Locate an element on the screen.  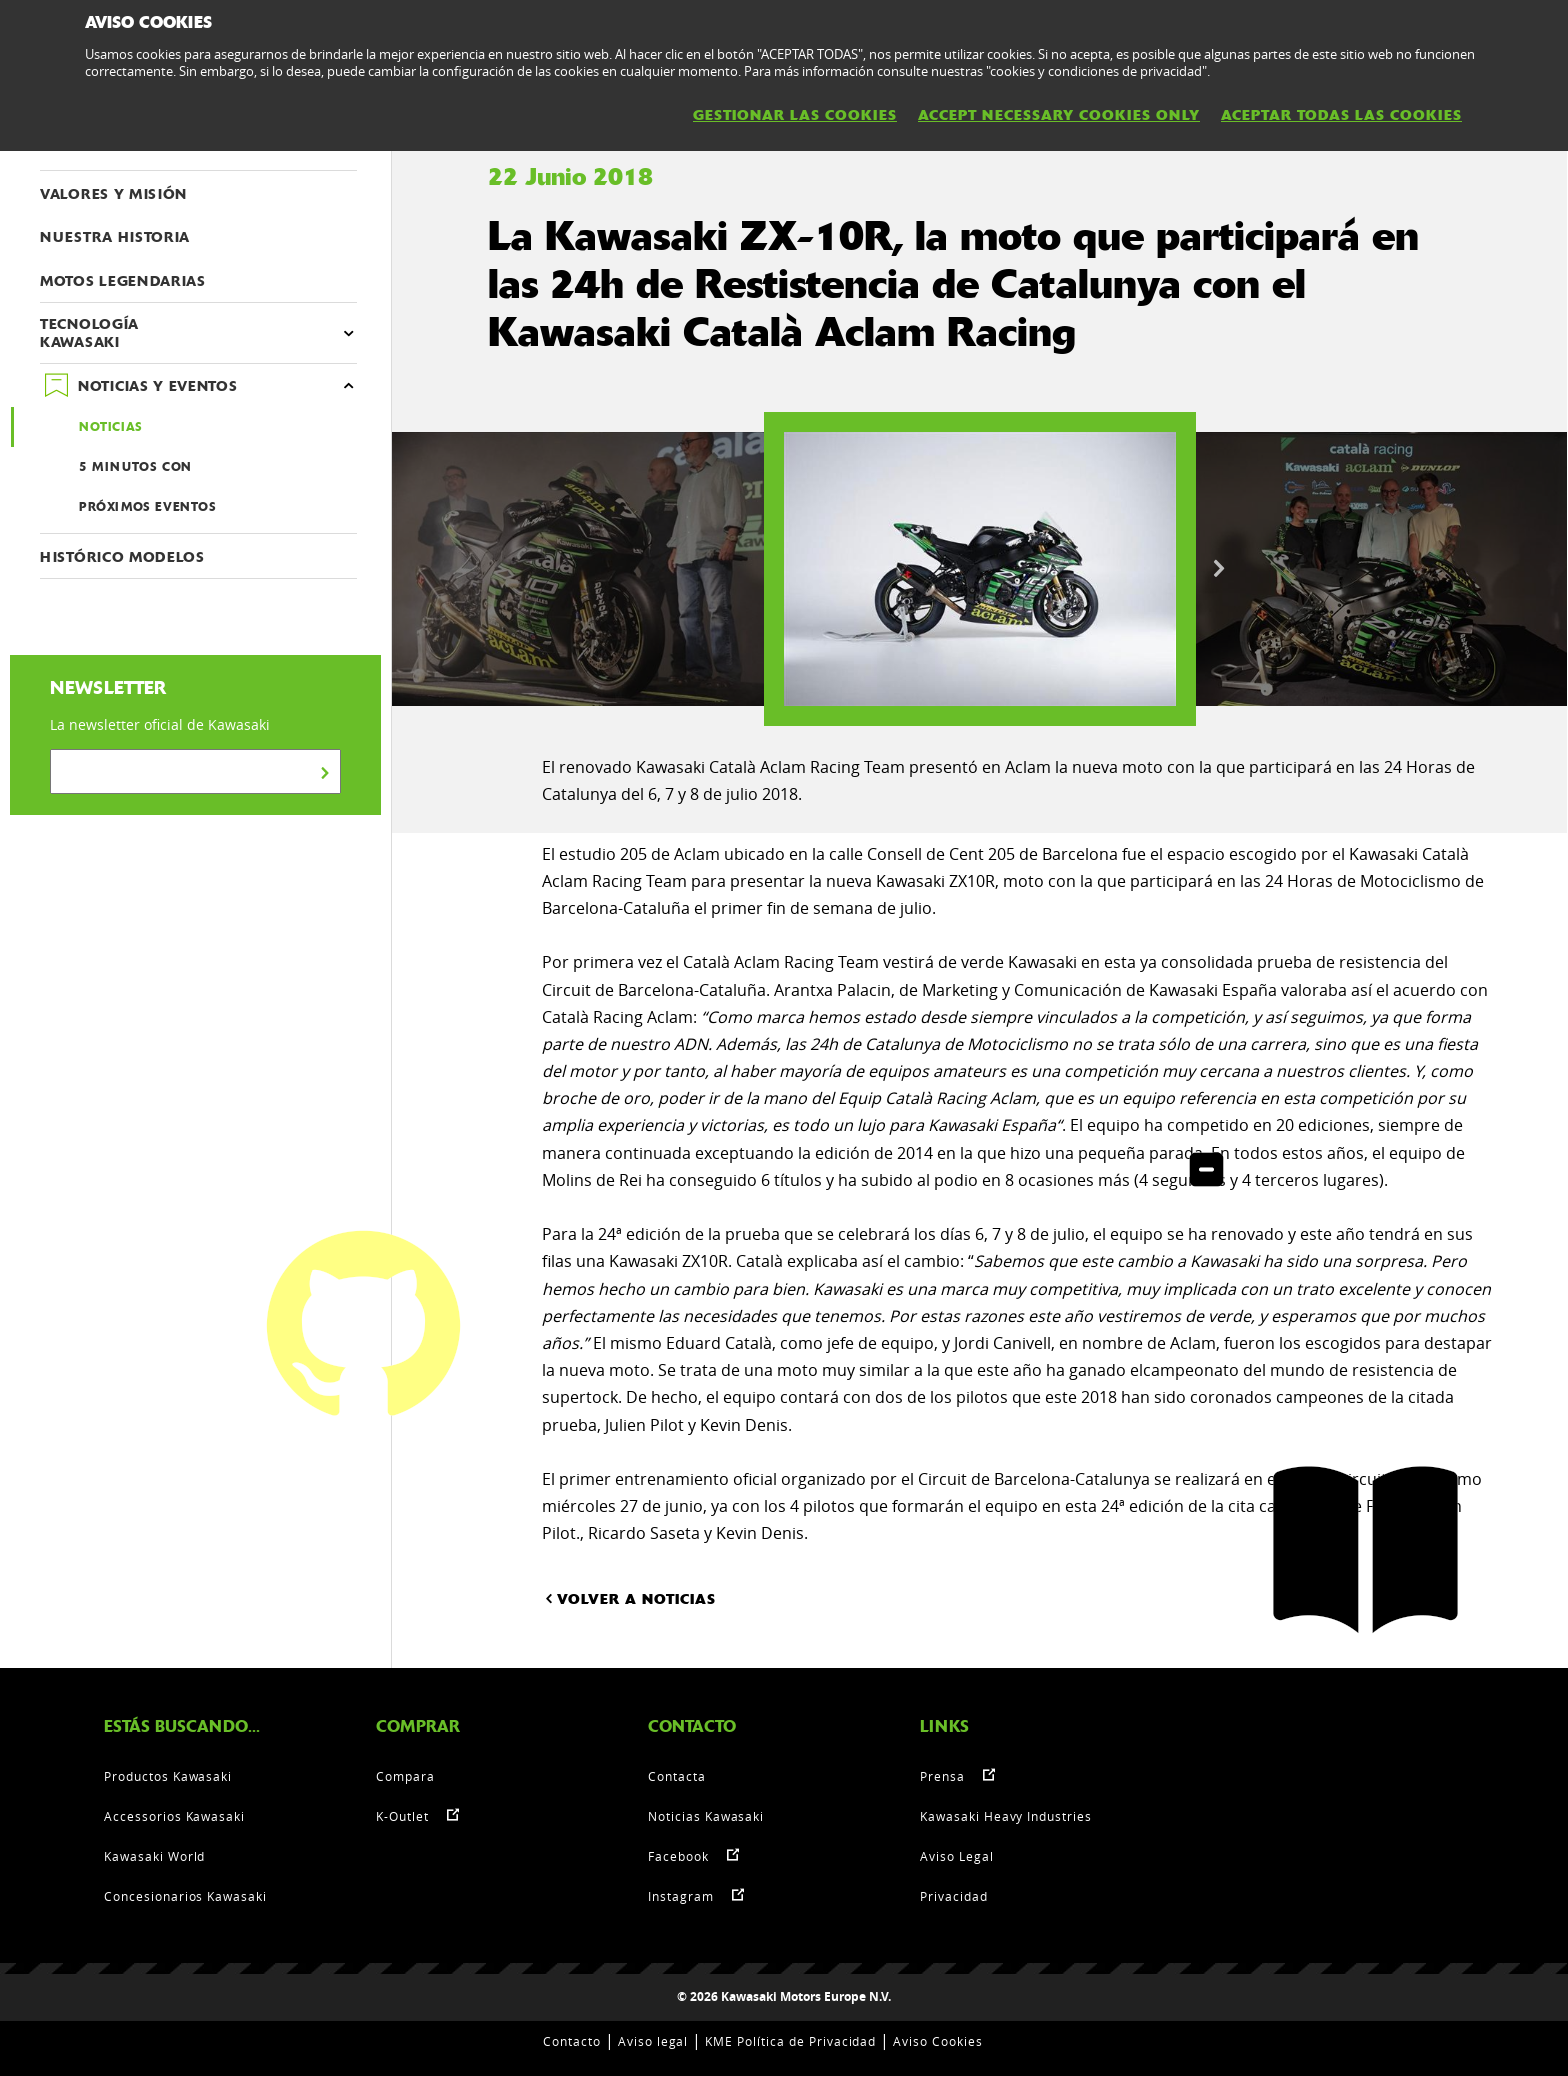
visit github profile or repository is located at coordinates (363, 1327).